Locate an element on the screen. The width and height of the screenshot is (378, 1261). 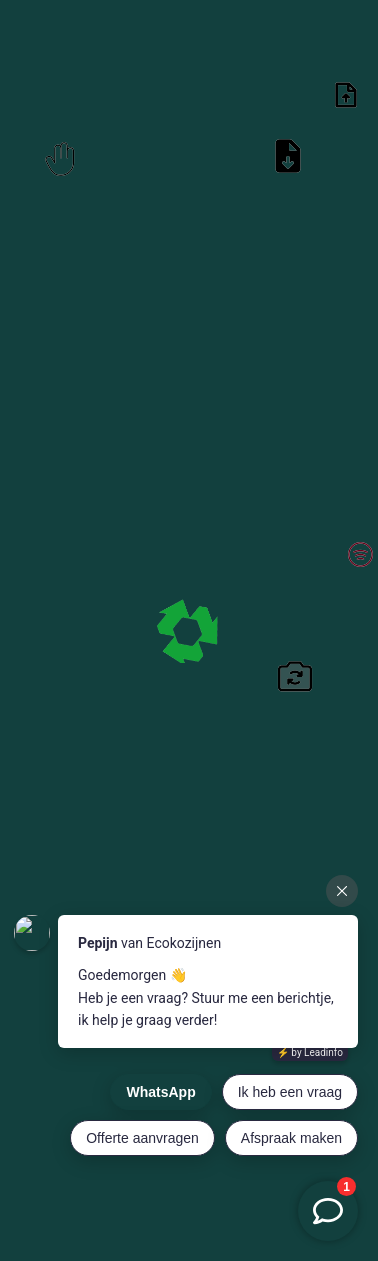
download a file is located at coordinates (288, 156).